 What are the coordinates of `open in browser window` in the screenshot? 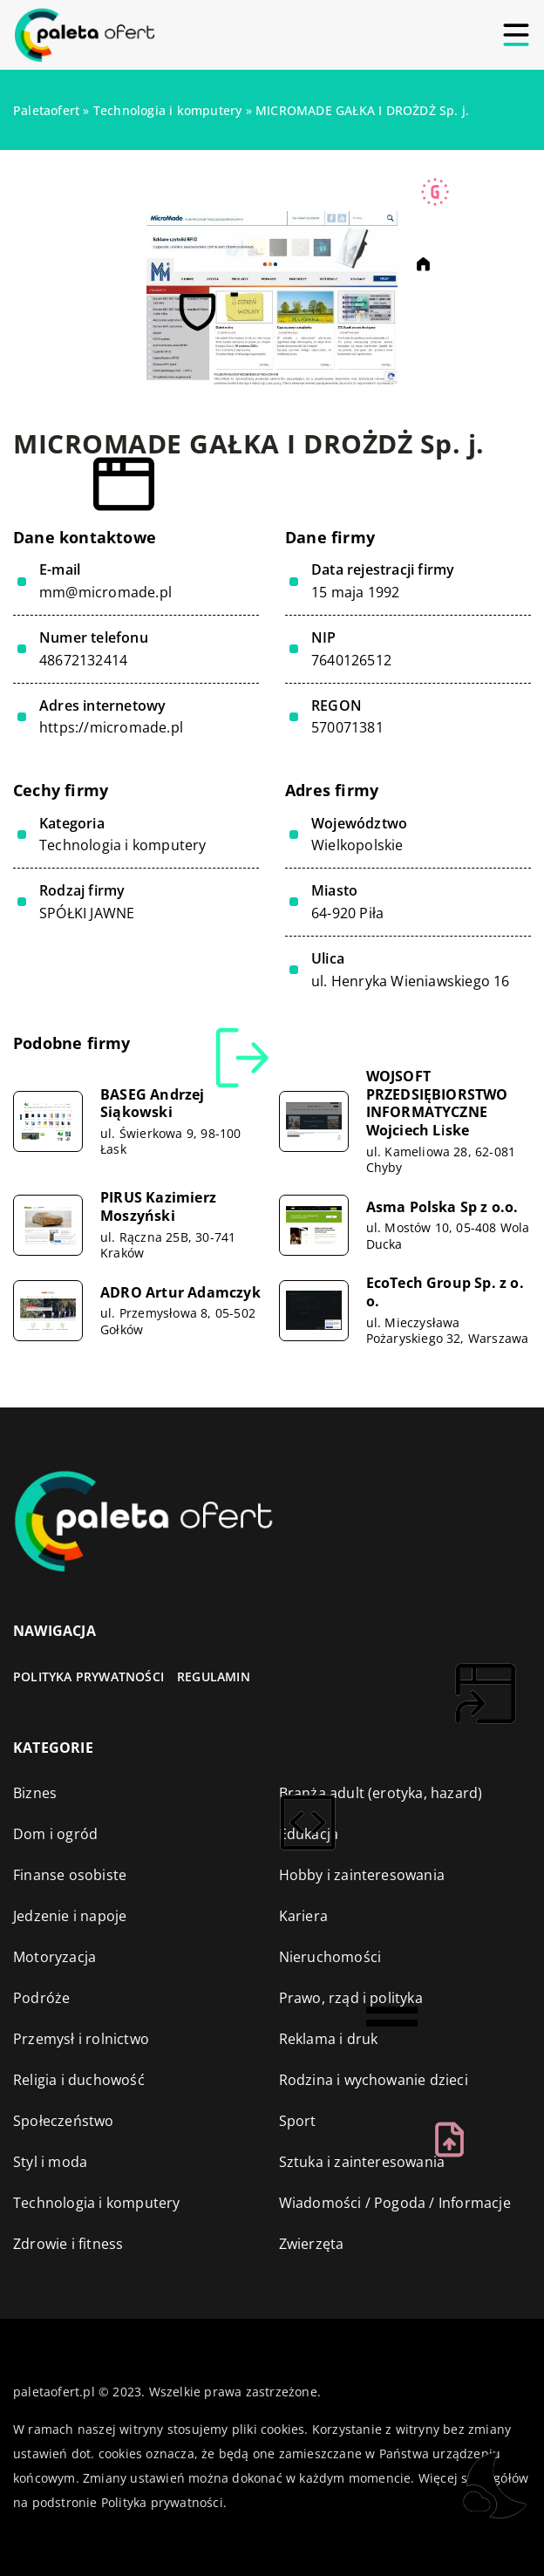 It's located at (124, 484).